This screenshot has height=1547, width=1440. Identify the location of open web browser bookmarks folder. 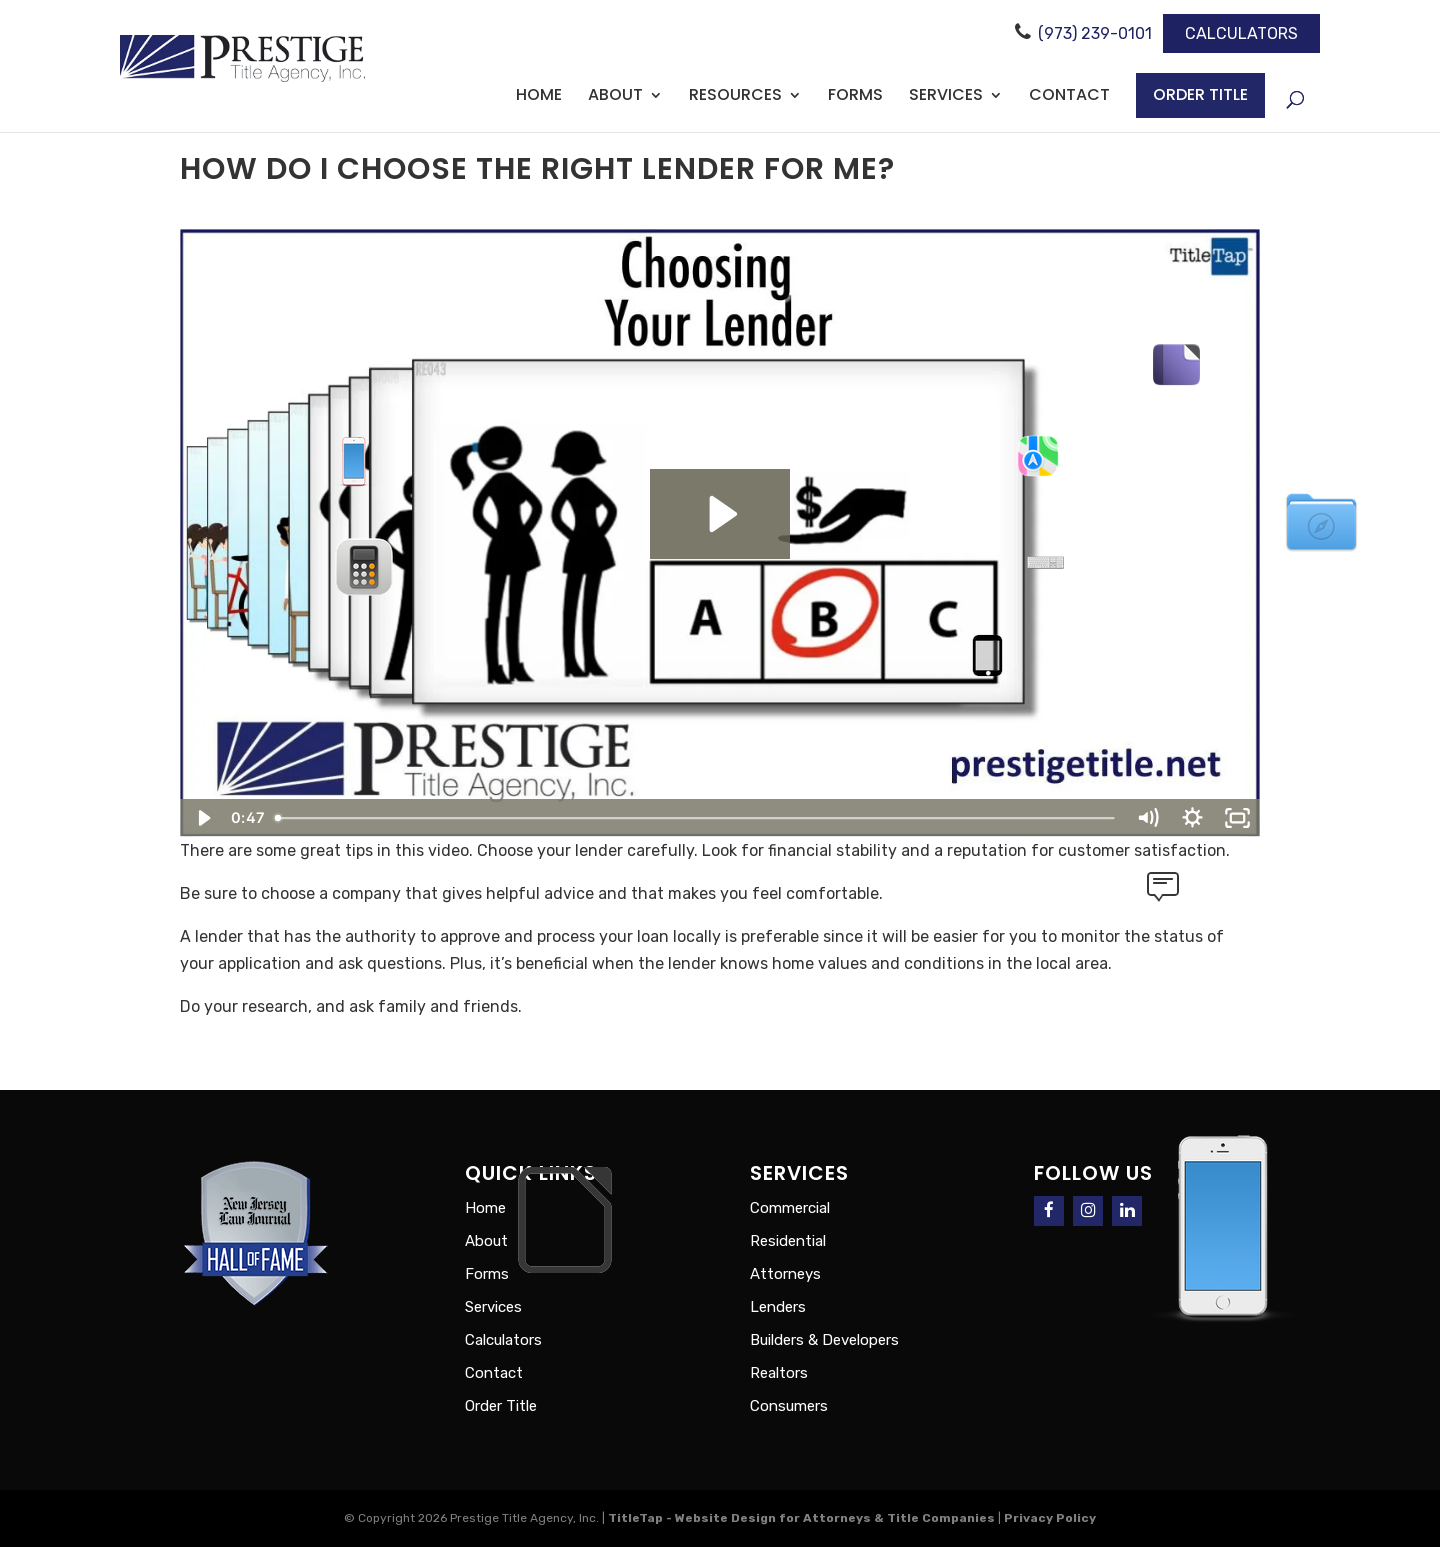
(1321, 521).